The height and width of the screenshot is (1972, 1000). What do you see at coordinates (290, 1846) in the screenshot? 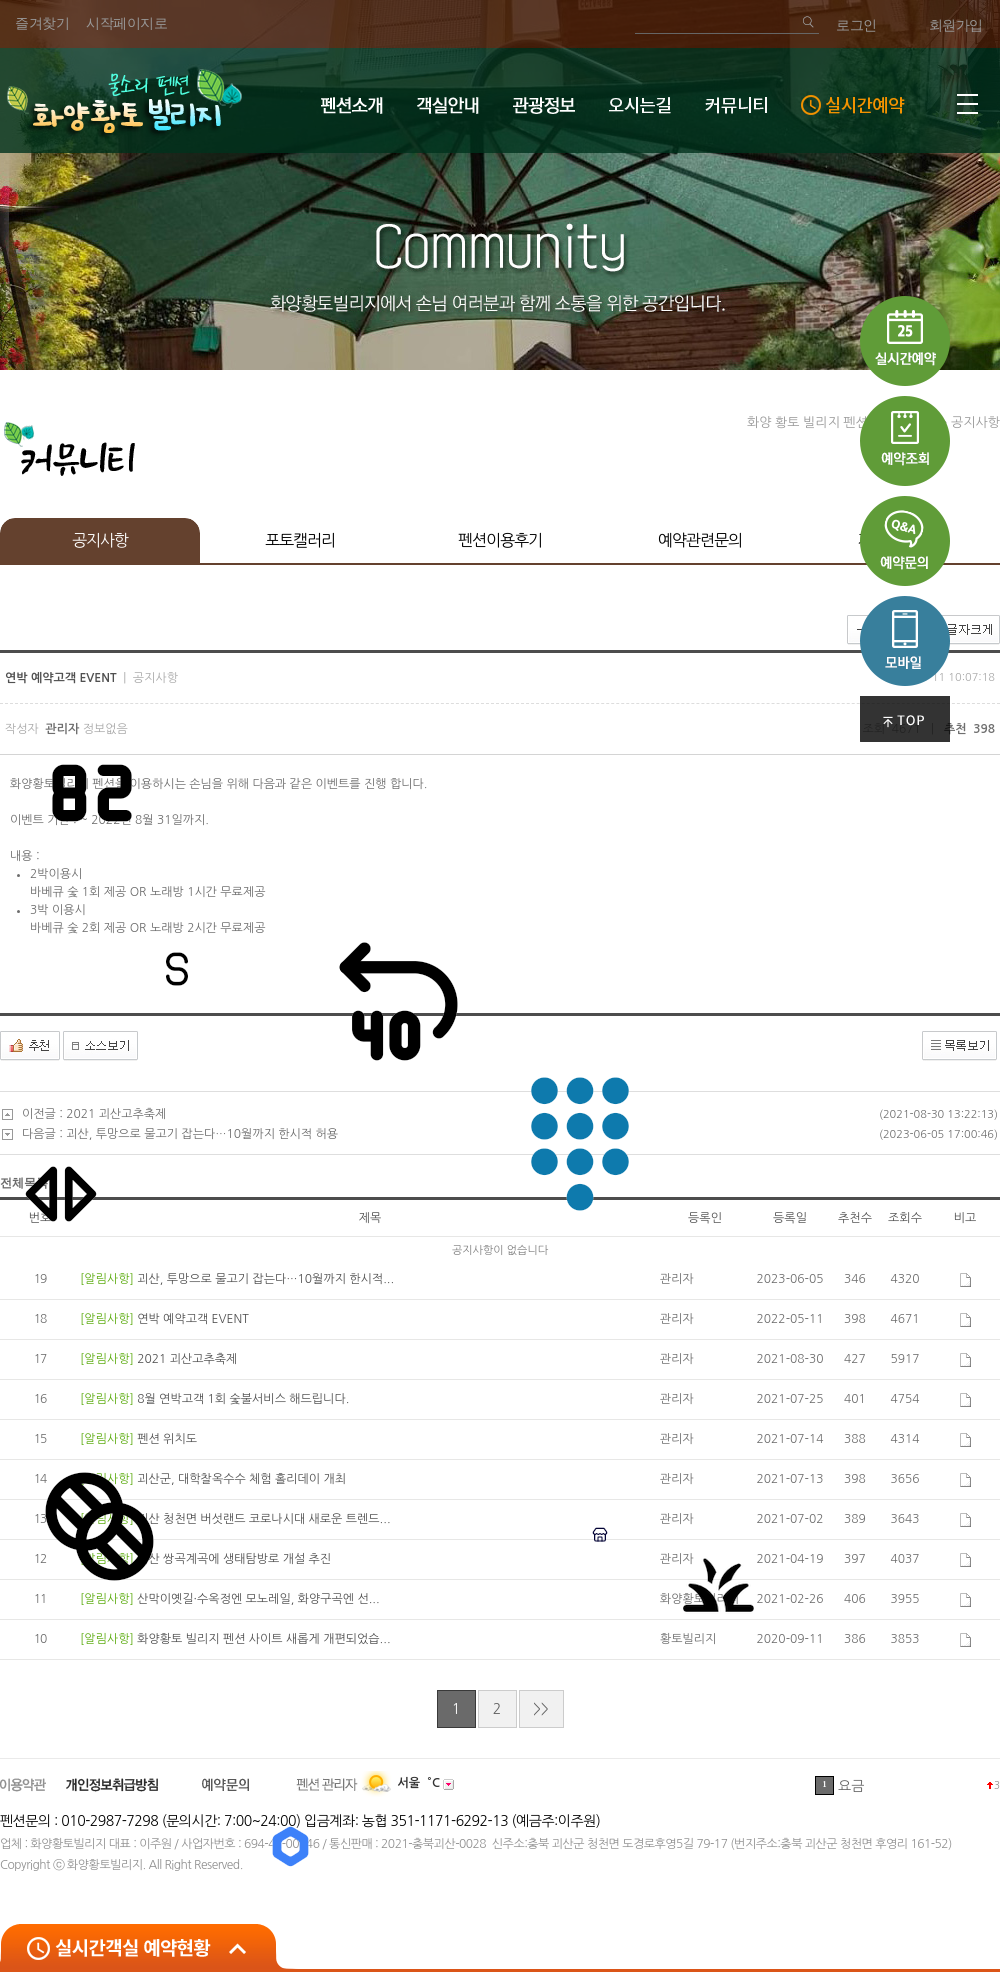
I see `access assembly or build tools` at bounding box center [290, 1846].